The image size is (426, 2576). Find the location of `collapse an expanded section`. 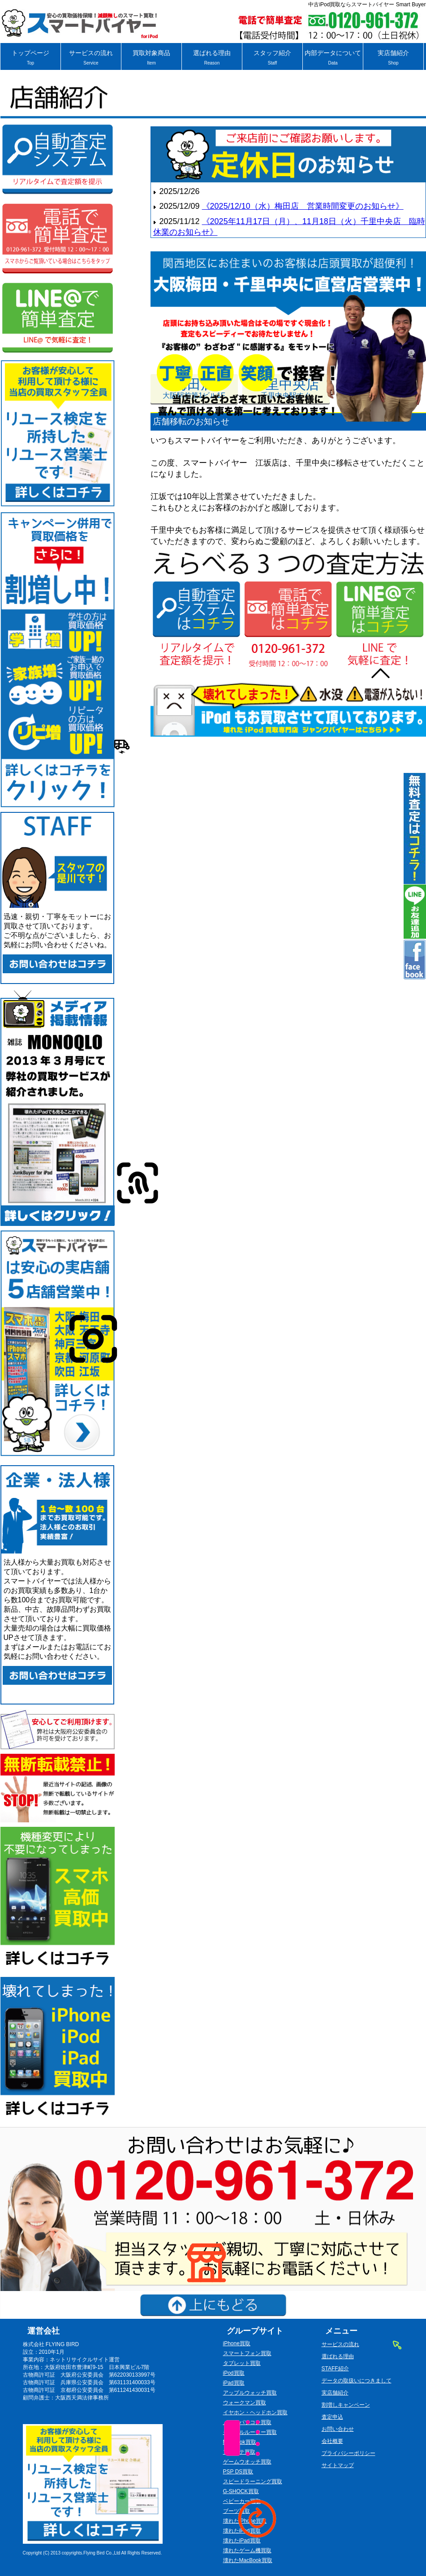

collapse an expanded section is located at coordinates (380, 673).